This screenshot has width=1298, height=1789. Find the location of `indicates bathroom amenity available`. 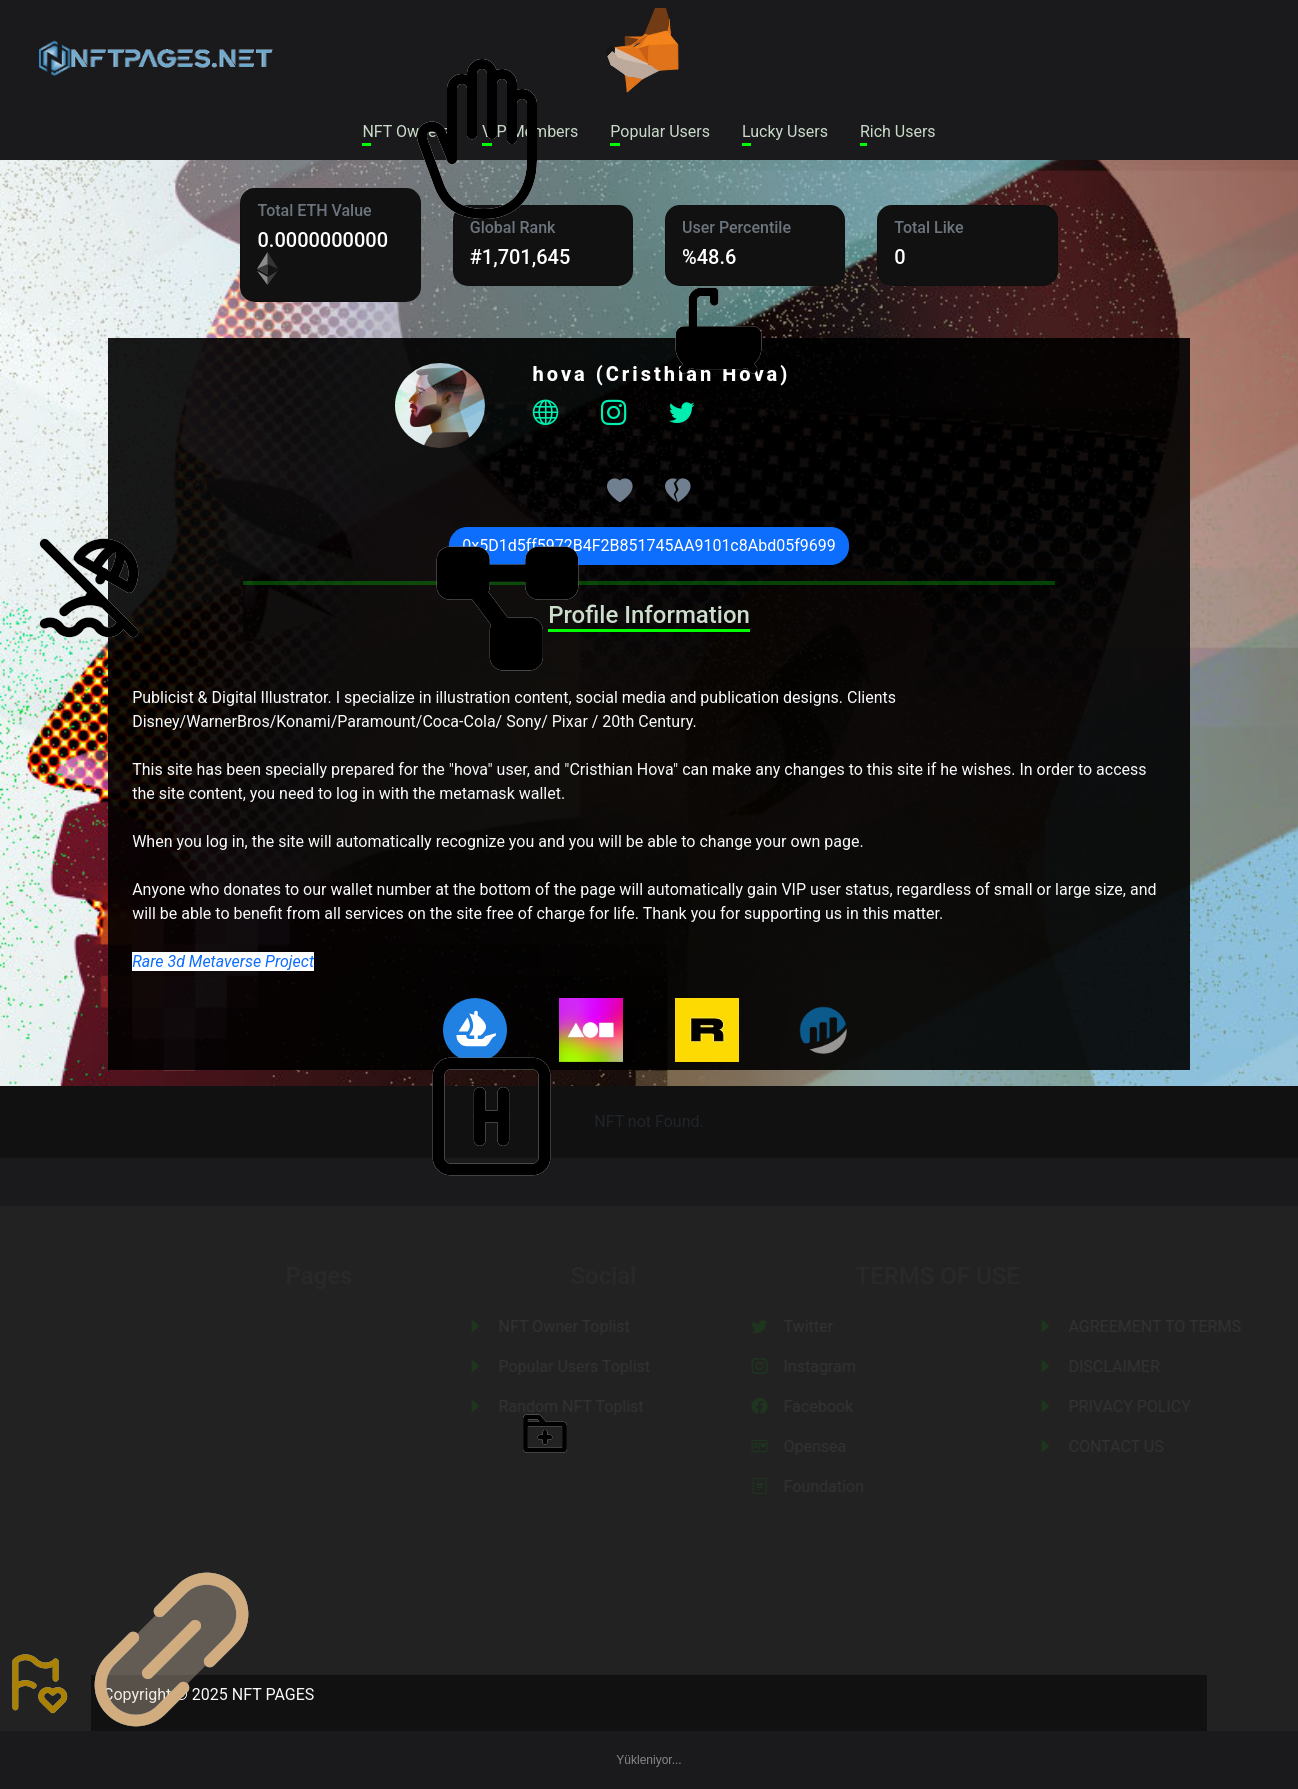

indicates bathroom amenity available is located at coordinates (718, 330).